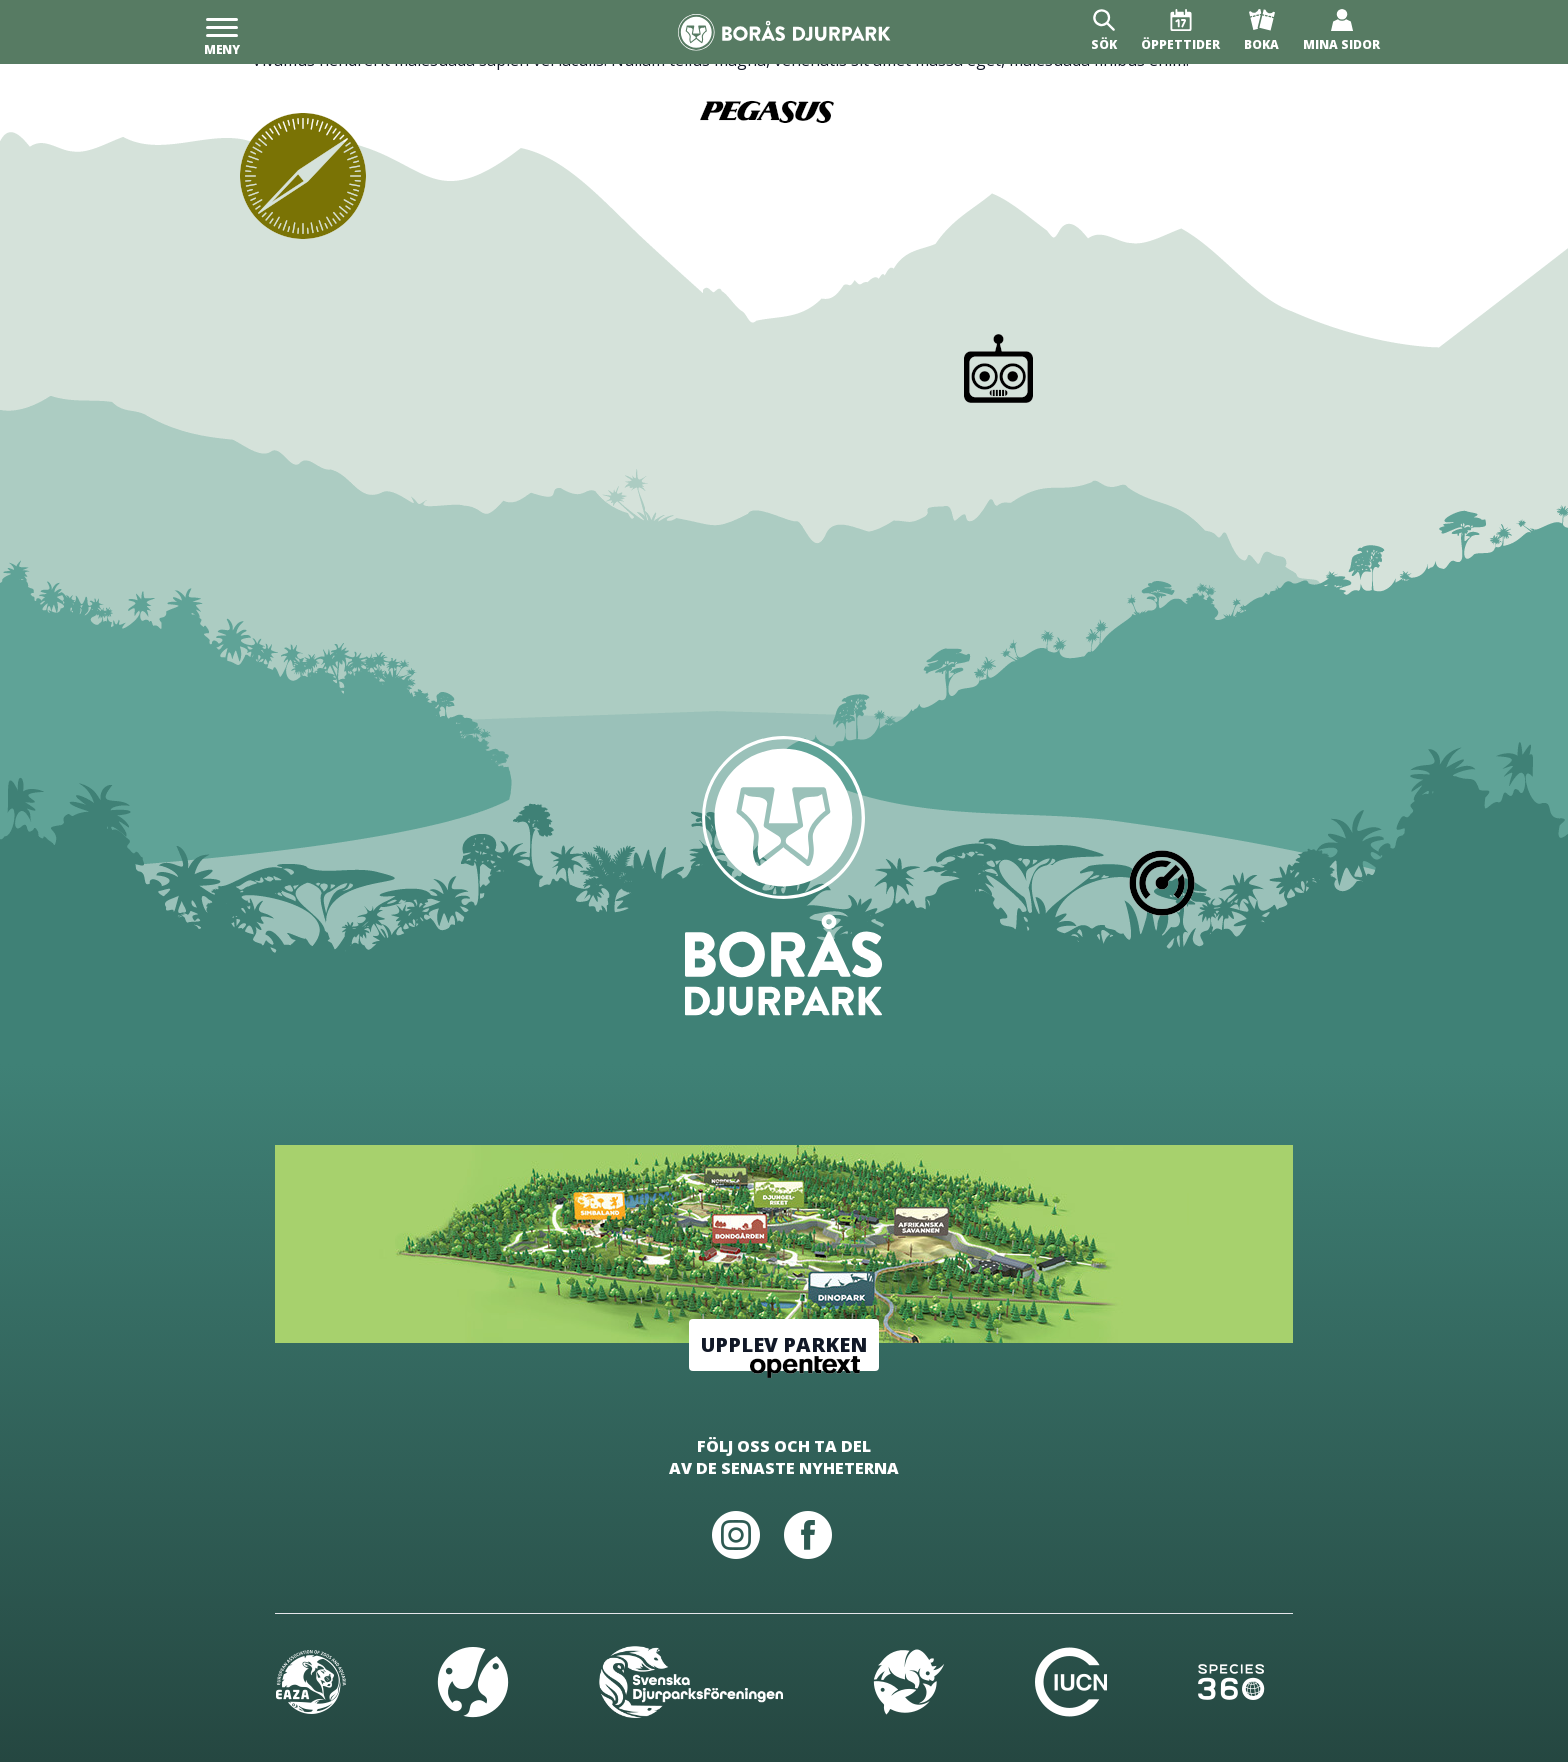  I want to click on open Safari web browser, so click(303, 176).